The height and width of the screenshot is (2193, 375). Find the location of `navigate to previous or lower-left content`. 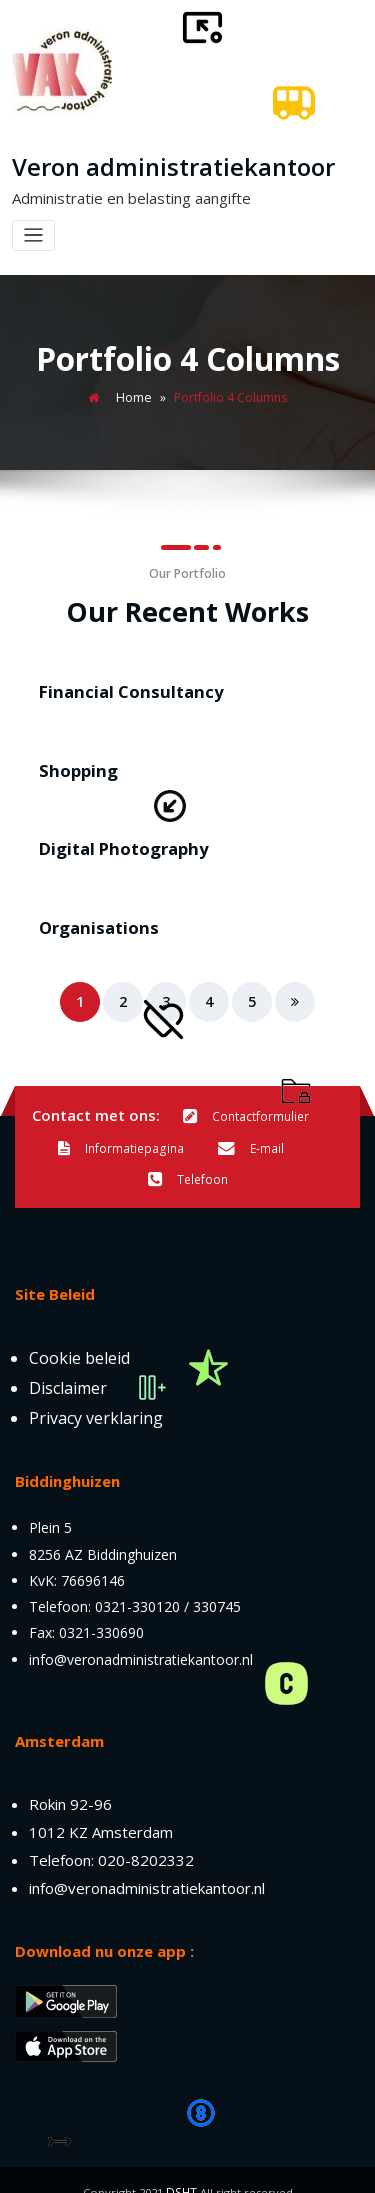

navigate to previous or lower-left content is located at coordinates (170, 806).